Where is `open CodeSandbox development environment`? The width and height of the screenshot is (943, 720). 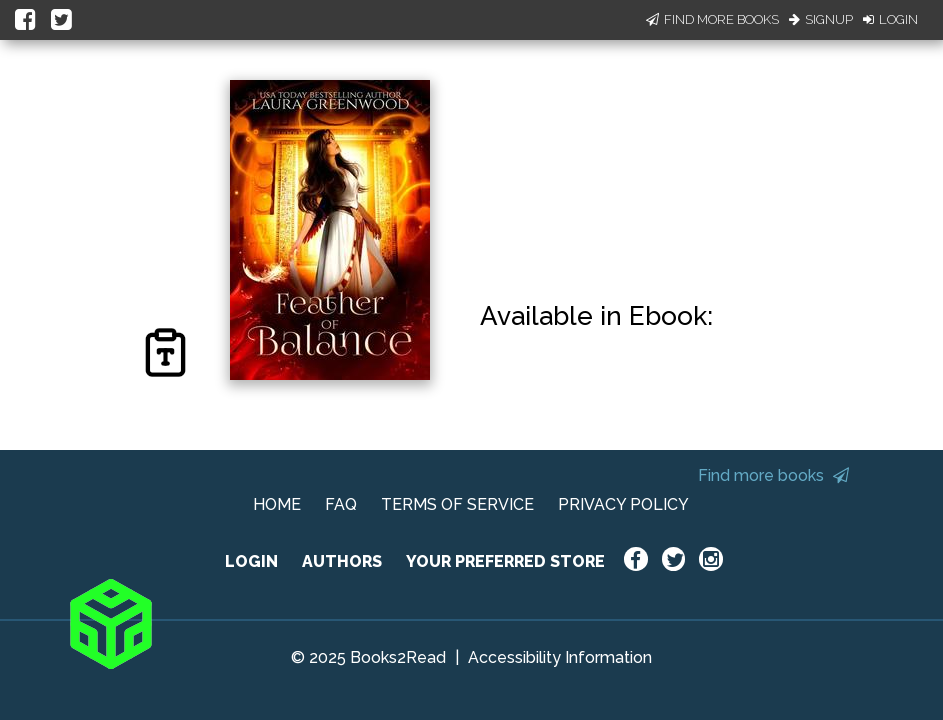
open CodeSandbox development environment is located at coordinates (111, 624).